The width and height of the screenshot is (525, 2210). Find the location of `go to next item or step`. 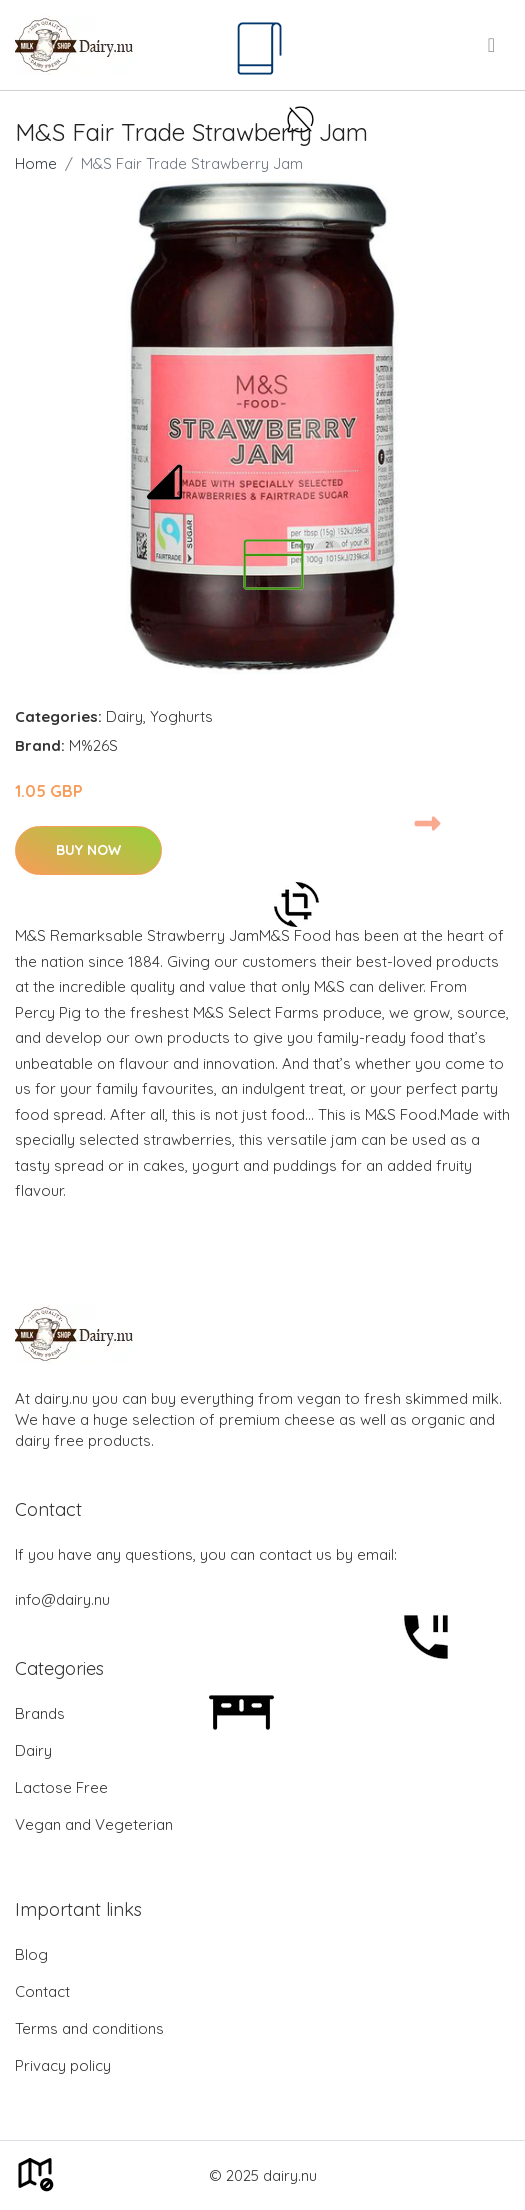

go to next item or step is located at coordinates (427, 823).